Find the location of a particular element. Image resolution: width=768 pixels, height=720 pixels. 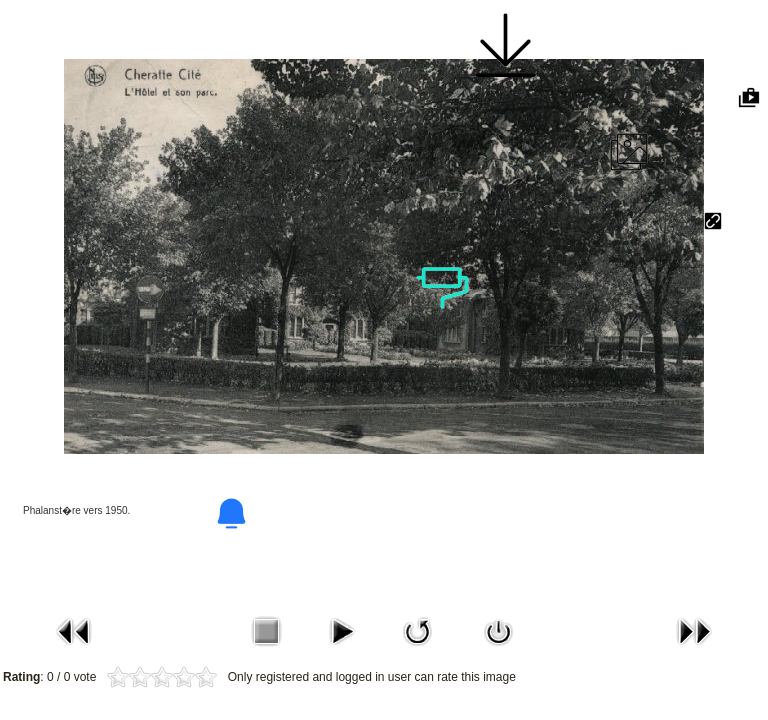

customize theme or appearance settings is located at coordinates (442, 284).